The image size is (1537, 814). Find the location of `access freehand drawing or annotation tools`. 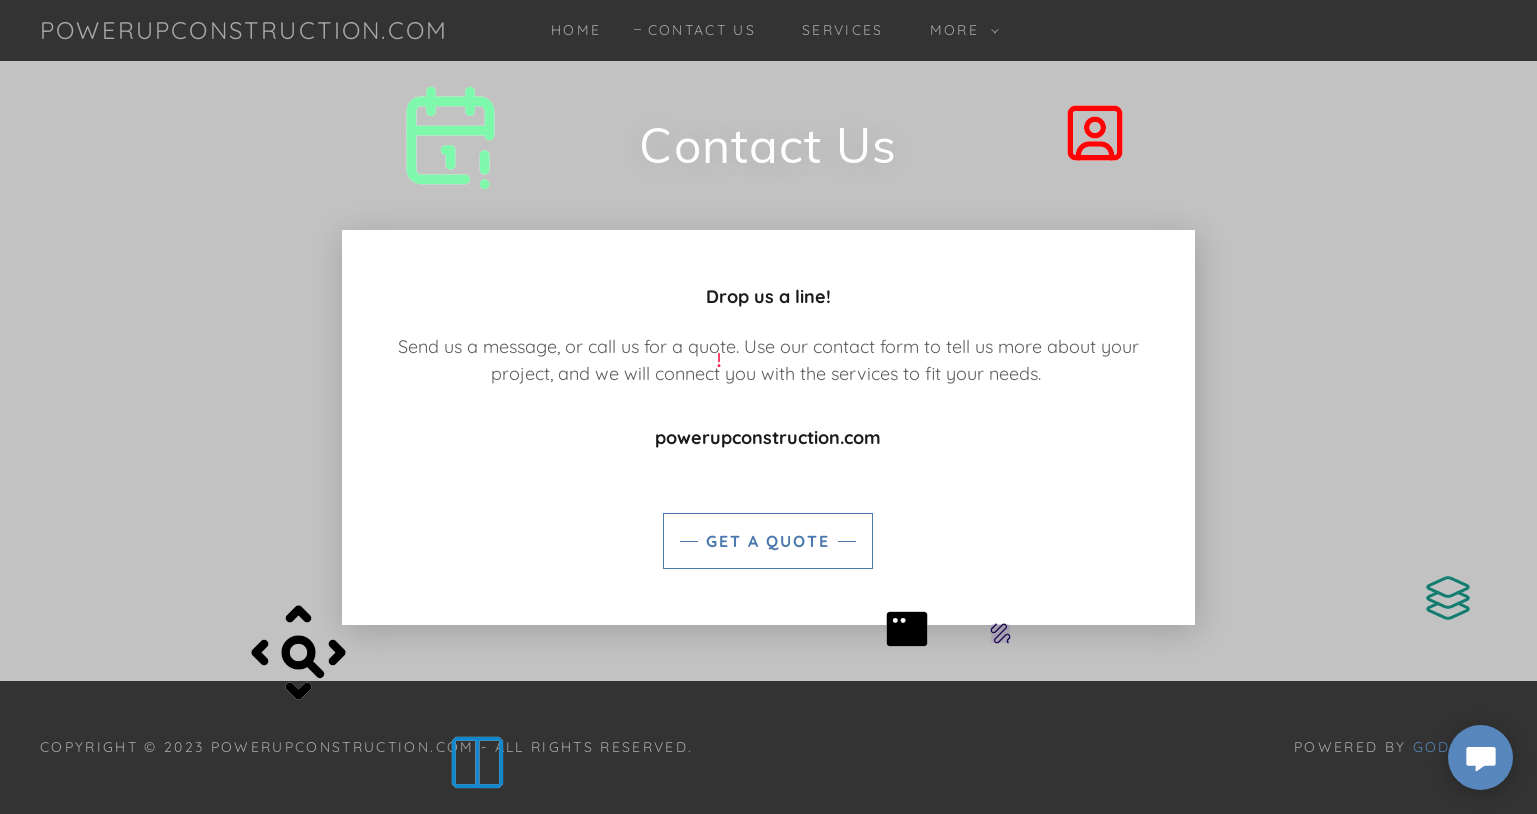

access freehand drawing or annotation tools is located at coordinates (1000, 633).